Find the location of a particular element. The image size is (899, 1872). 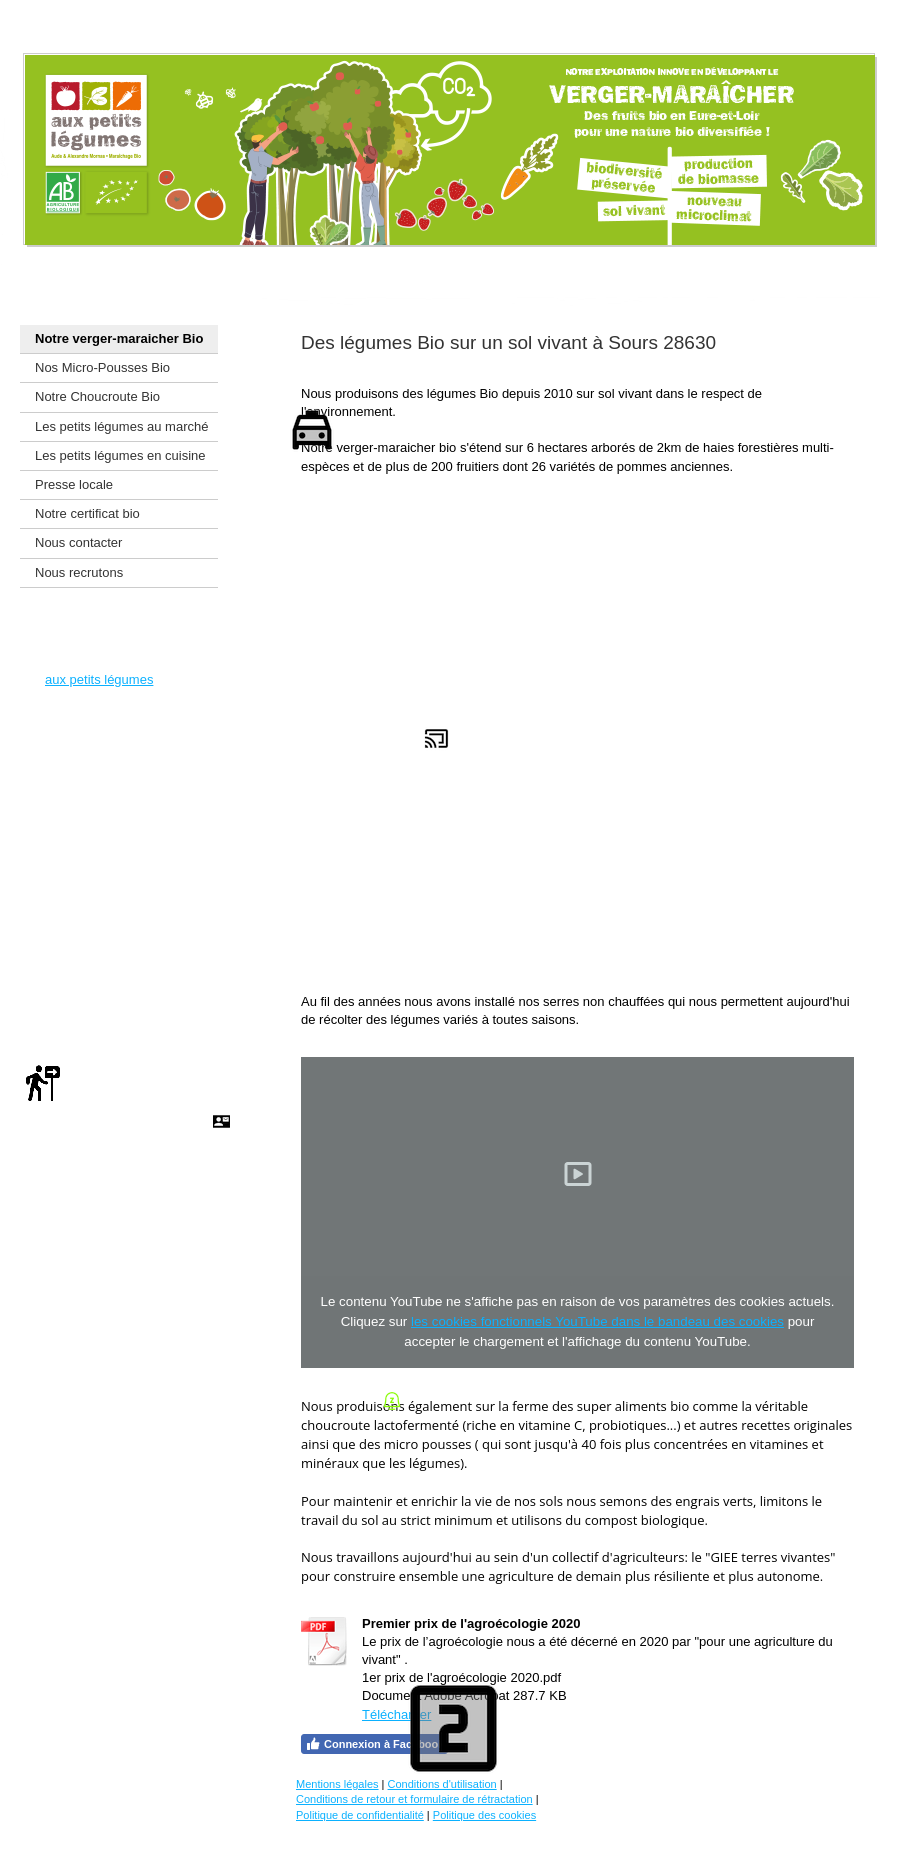

indicates active casting connection to a device is located at coordinates (436, 738).